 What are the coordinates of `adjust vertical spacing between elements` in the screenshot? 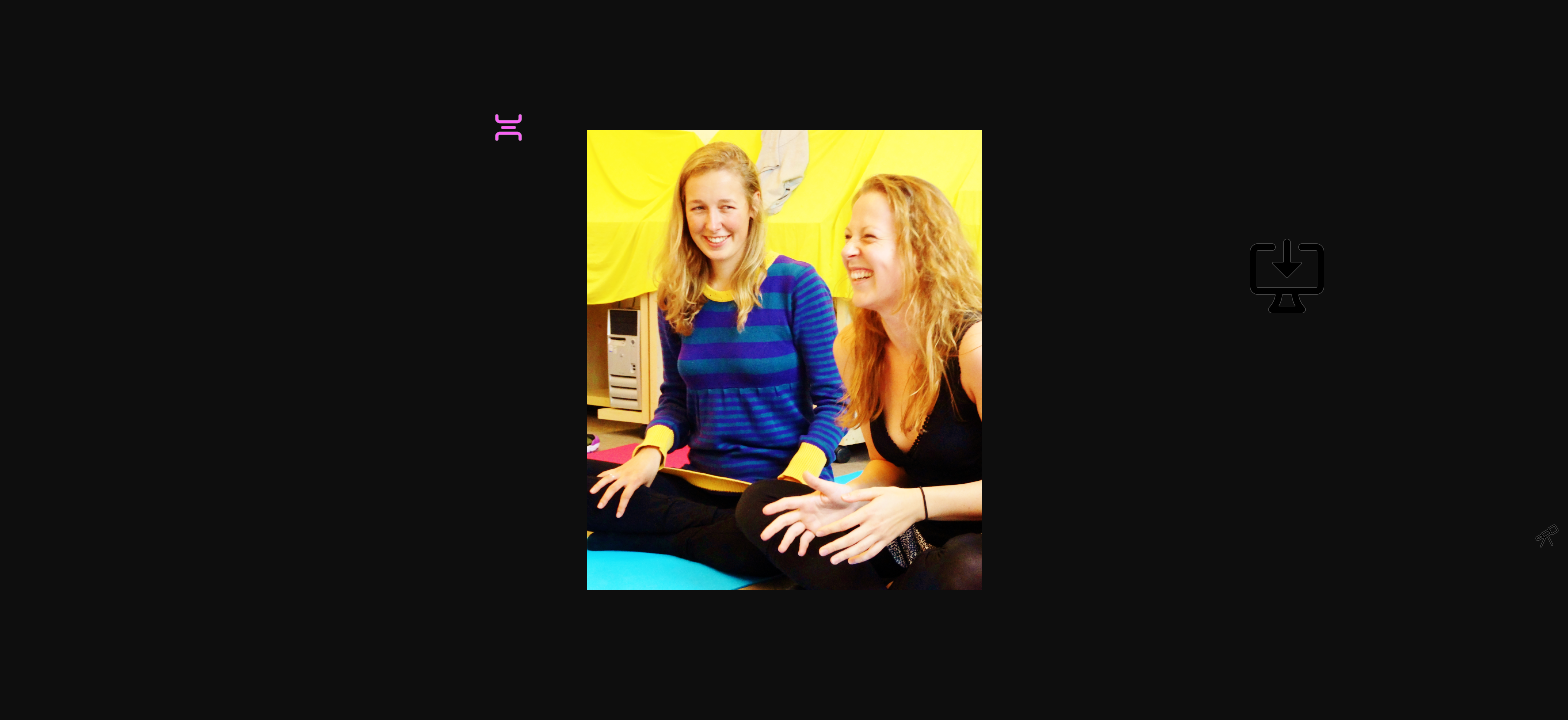 It's located at (508, 127).